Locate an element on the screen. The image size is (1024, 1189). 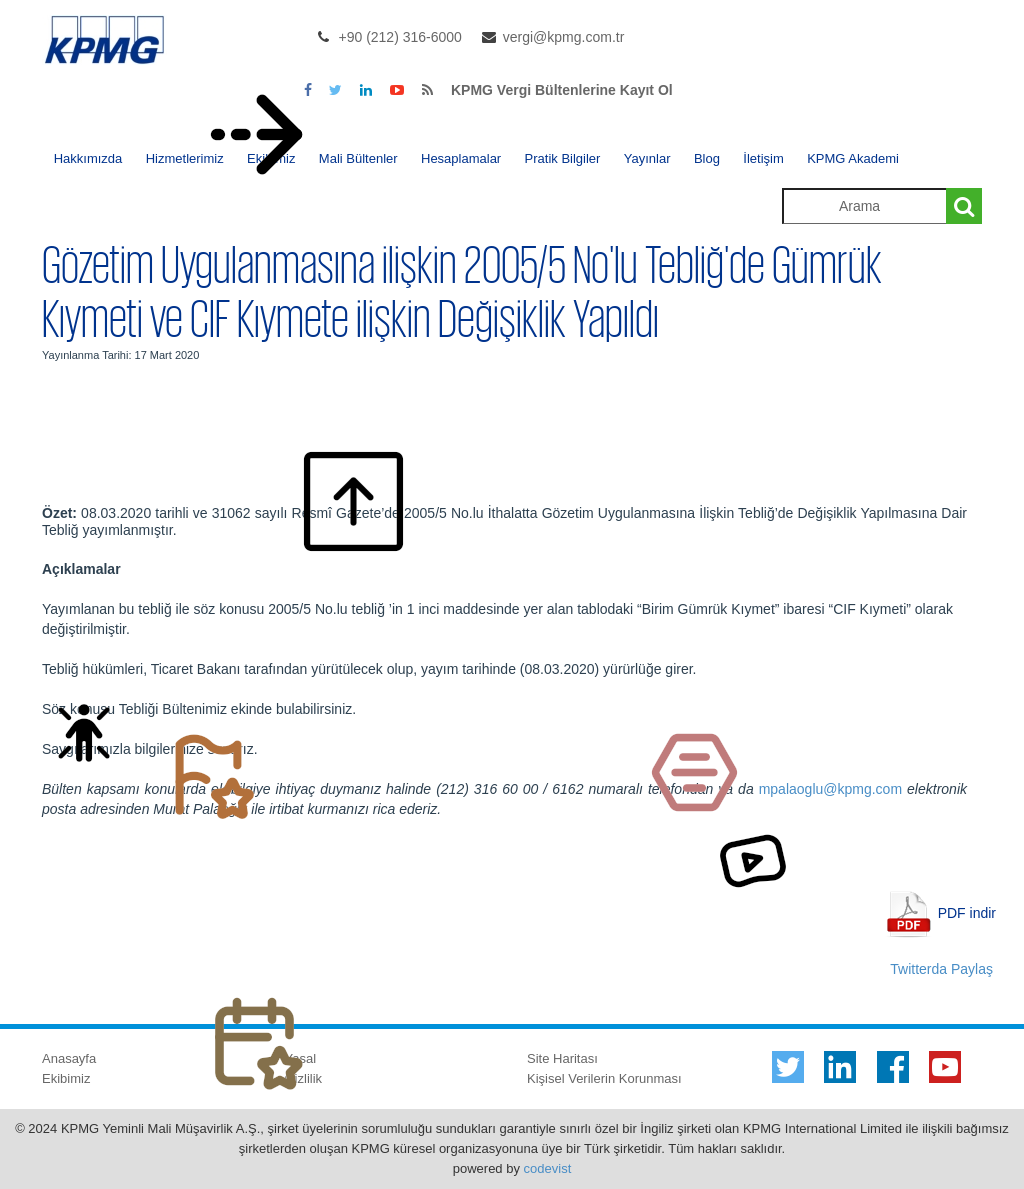
upload a file or content is located at coordinates (353, 501).